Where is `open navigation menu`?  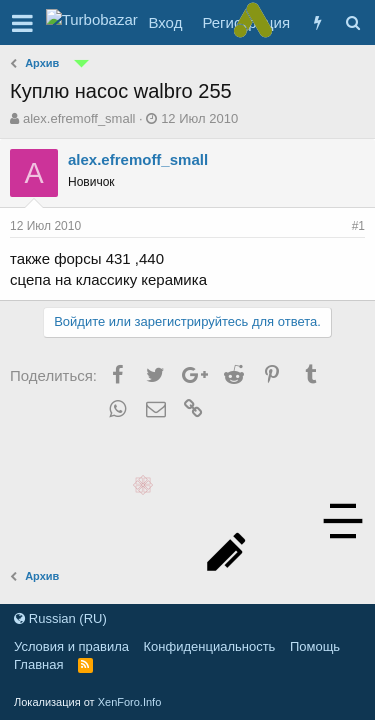 open navigation menu is located at coordinates (343, 521).